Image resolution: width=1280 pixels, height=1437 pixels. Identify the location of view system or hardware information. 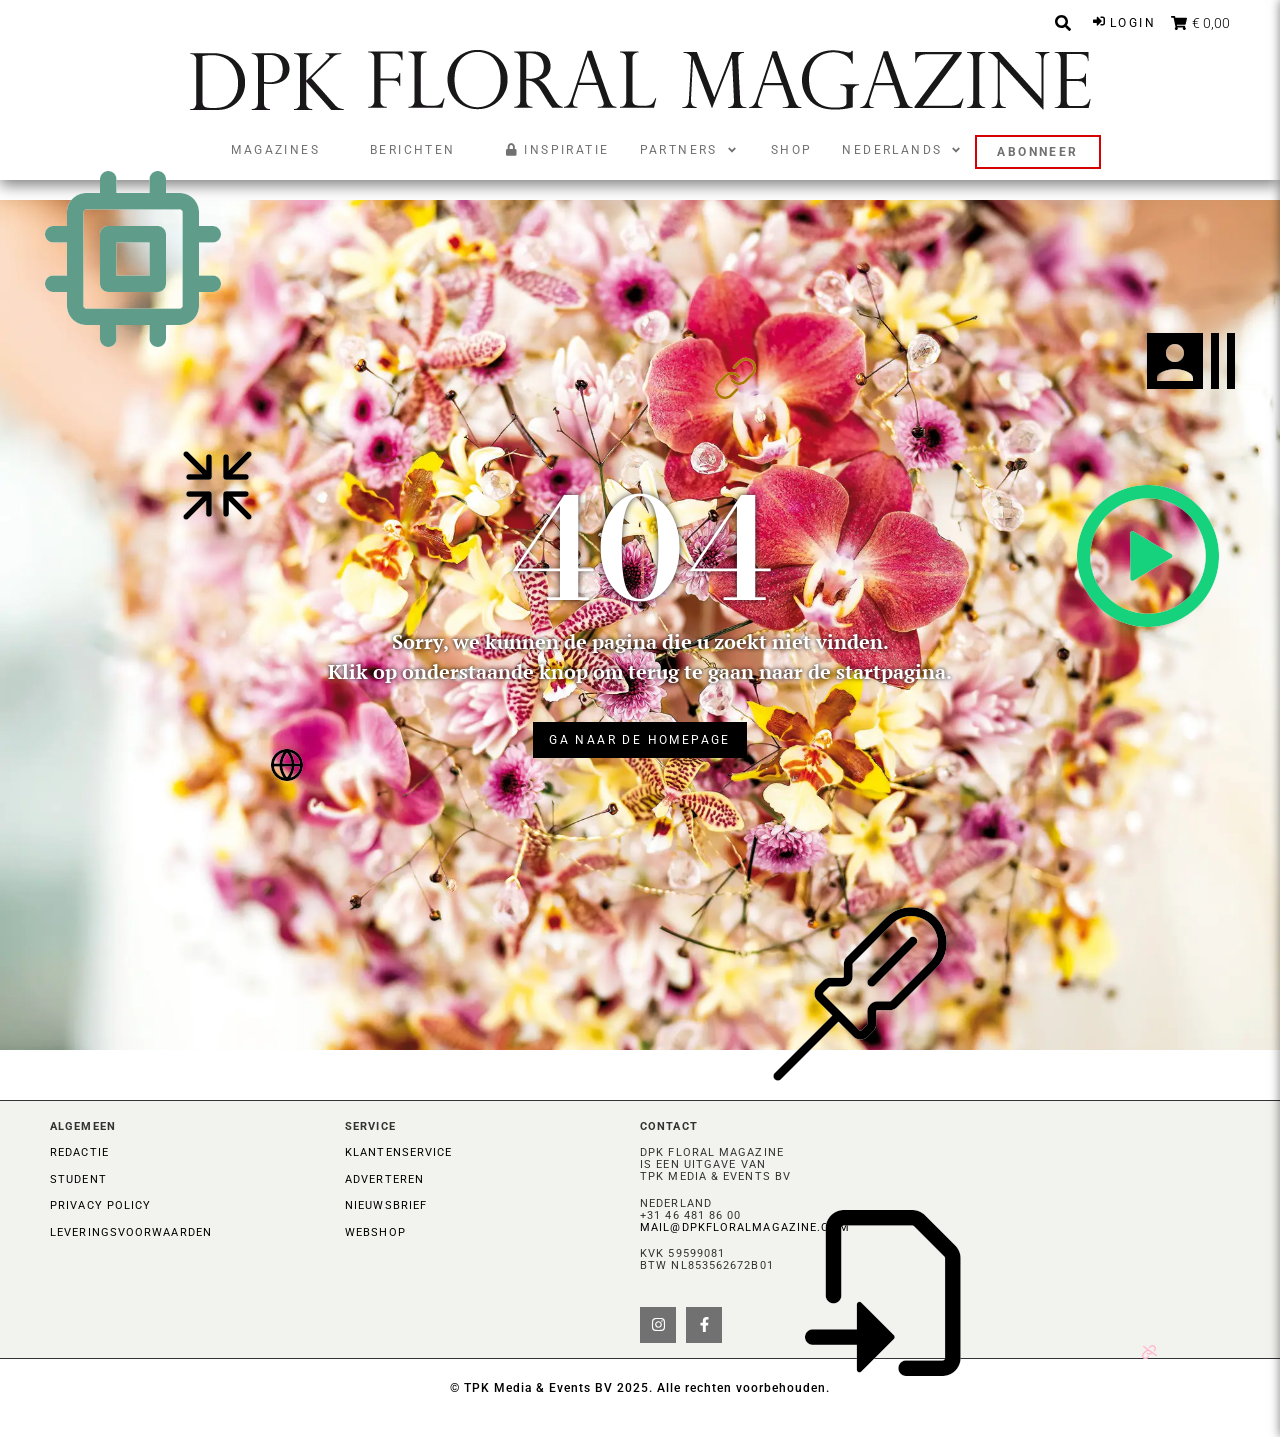
(133, 259).